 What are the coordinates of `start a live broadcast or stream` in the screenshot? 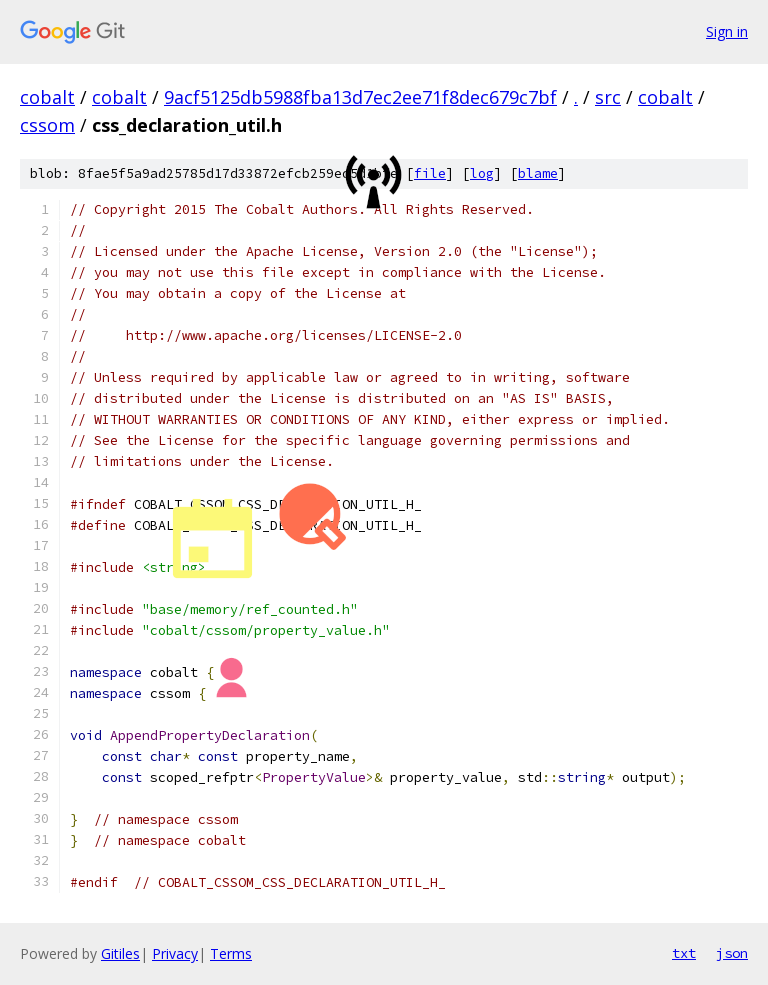 It's located at (373, 180).